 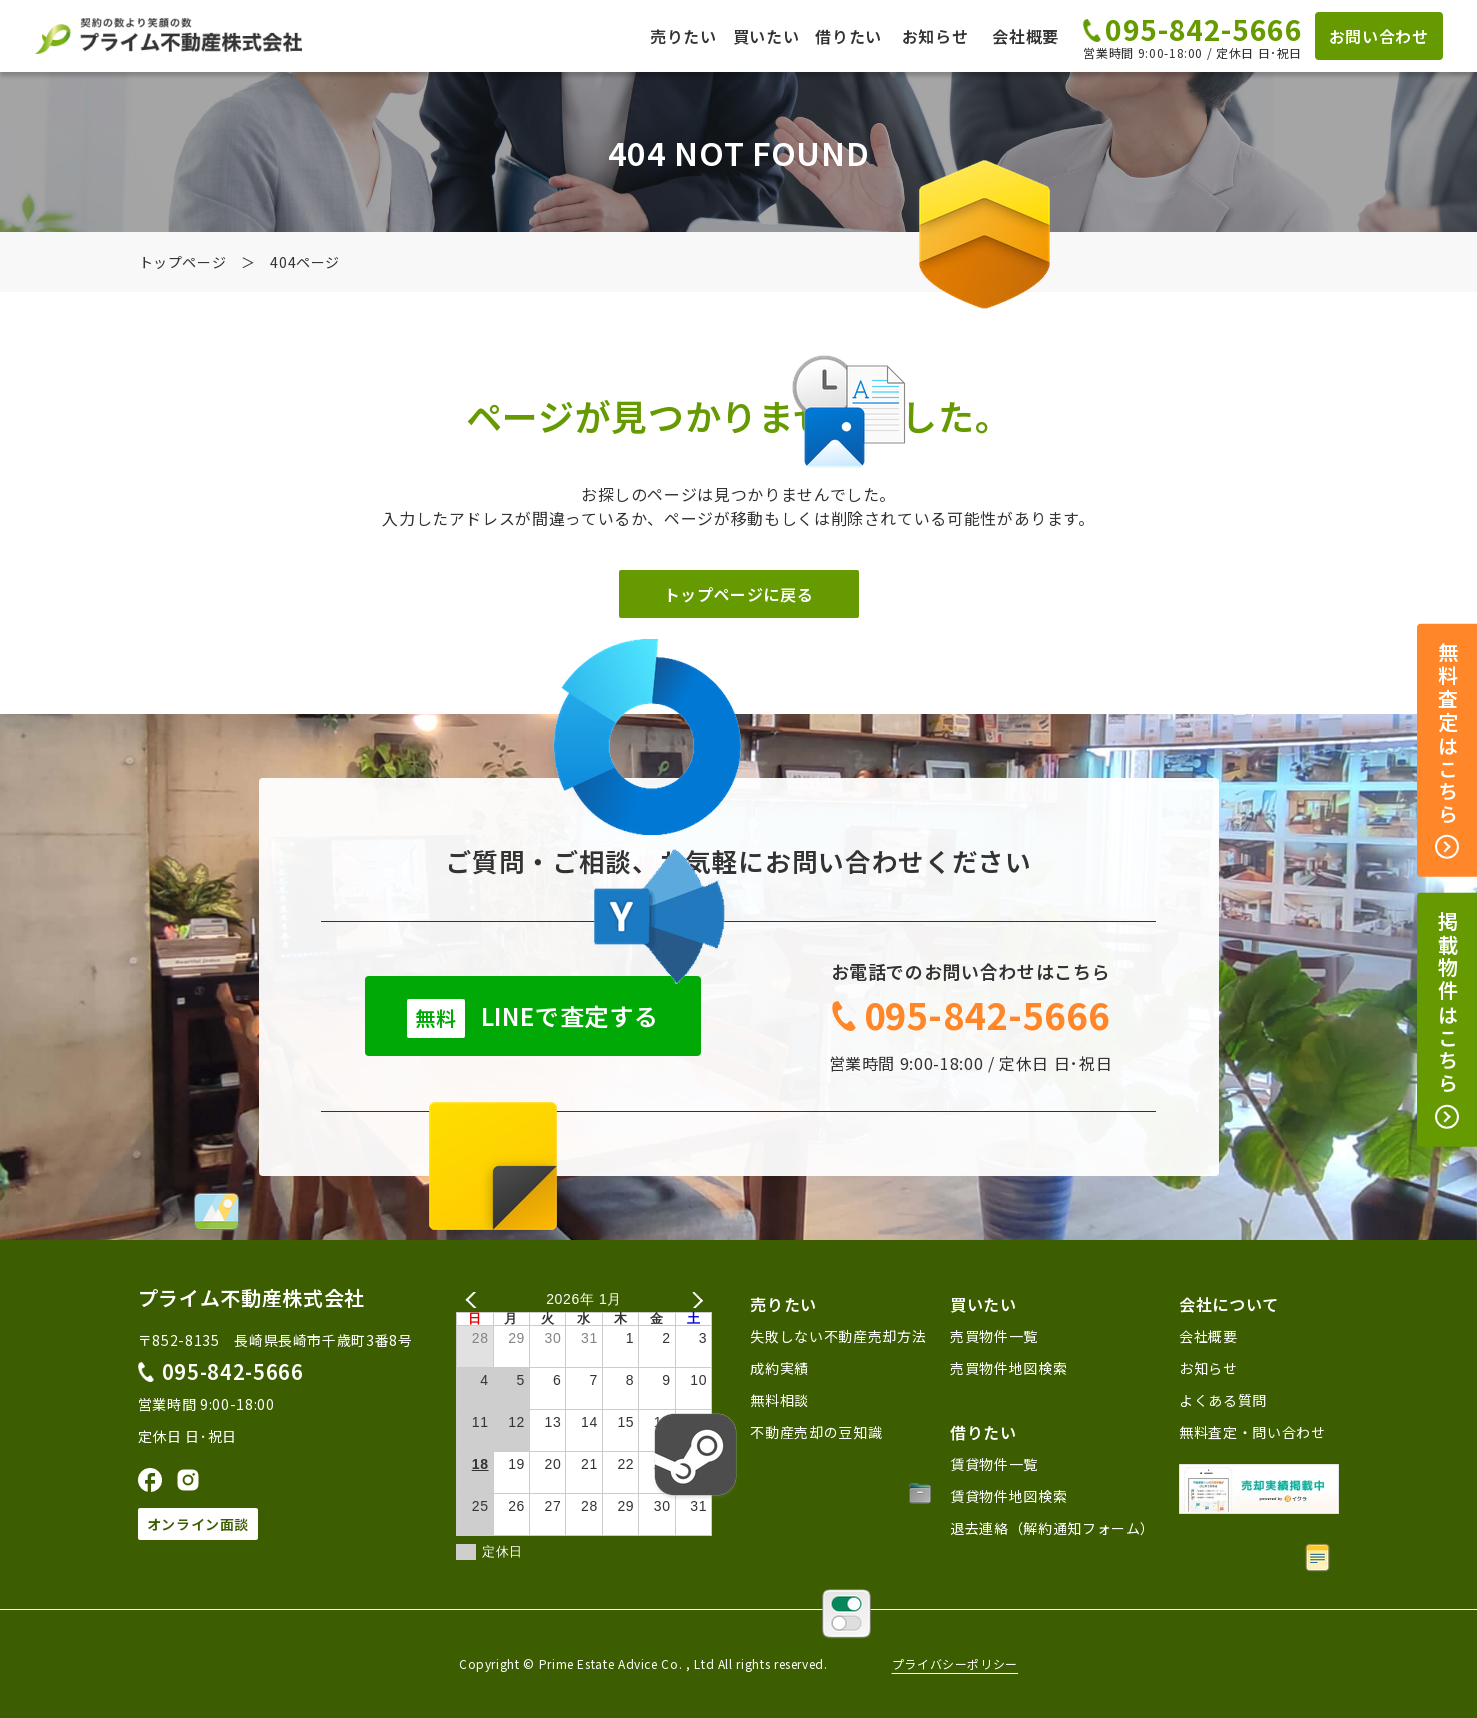 I want to click on open system tweaks or settings customization, so click(x=846, y=1613).